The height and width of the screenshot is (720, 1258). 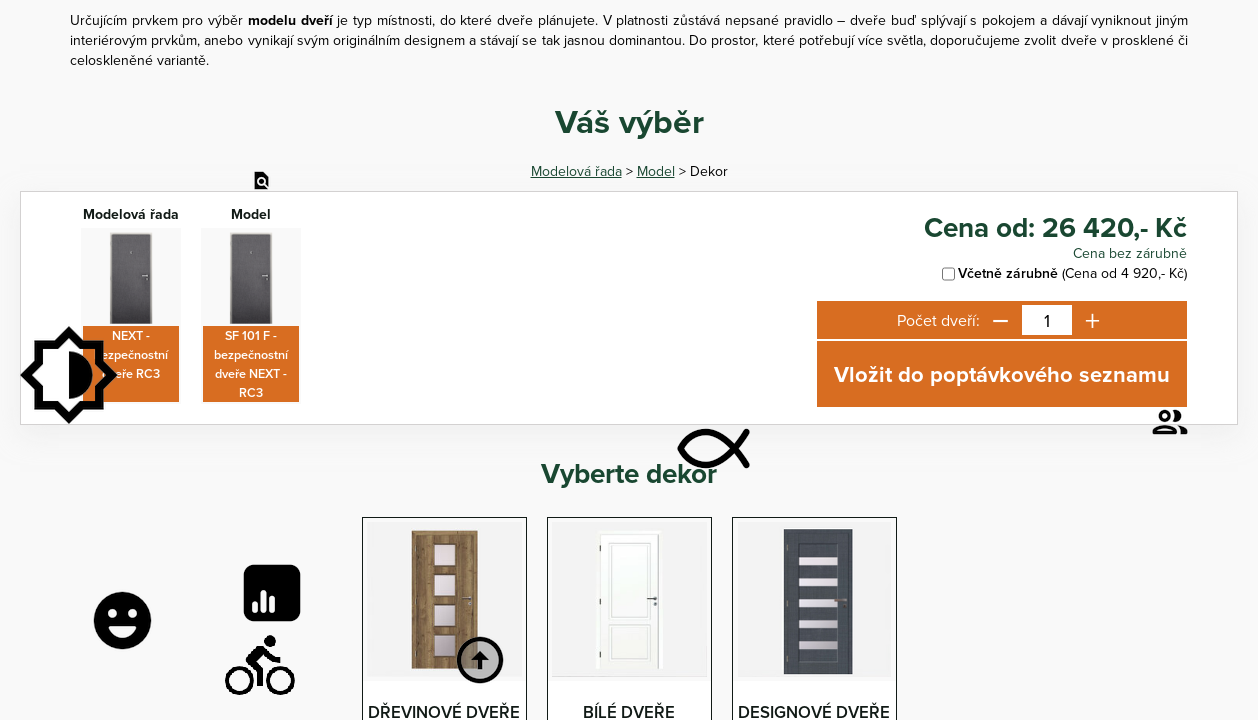 I want to click on adjust screen brightness settings, so click(x=69, y=375).